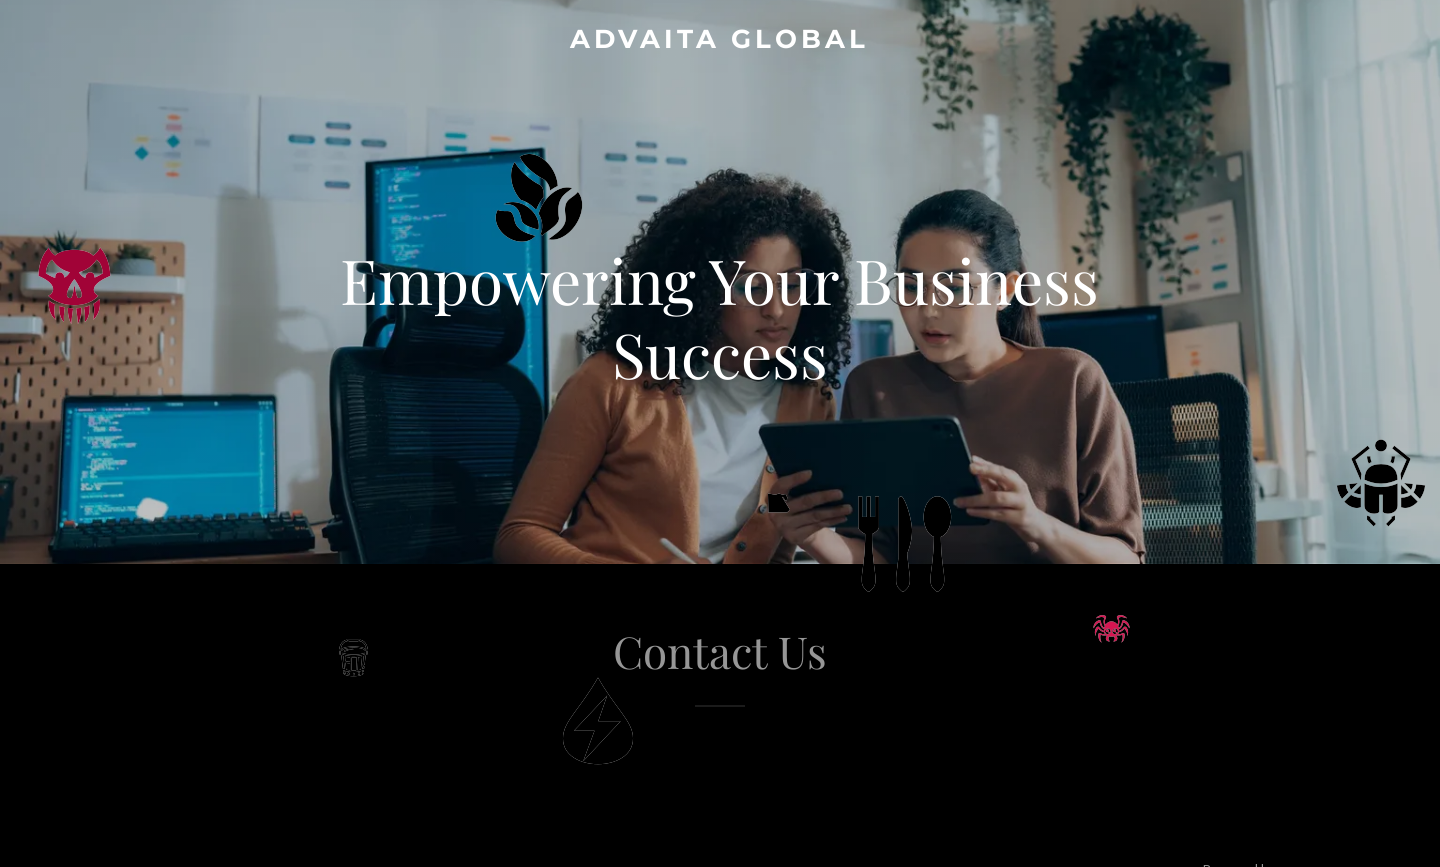 This screenshot has width=1440, height=867. I want to click on indicates a monster or enemy character, so click(73, 283).